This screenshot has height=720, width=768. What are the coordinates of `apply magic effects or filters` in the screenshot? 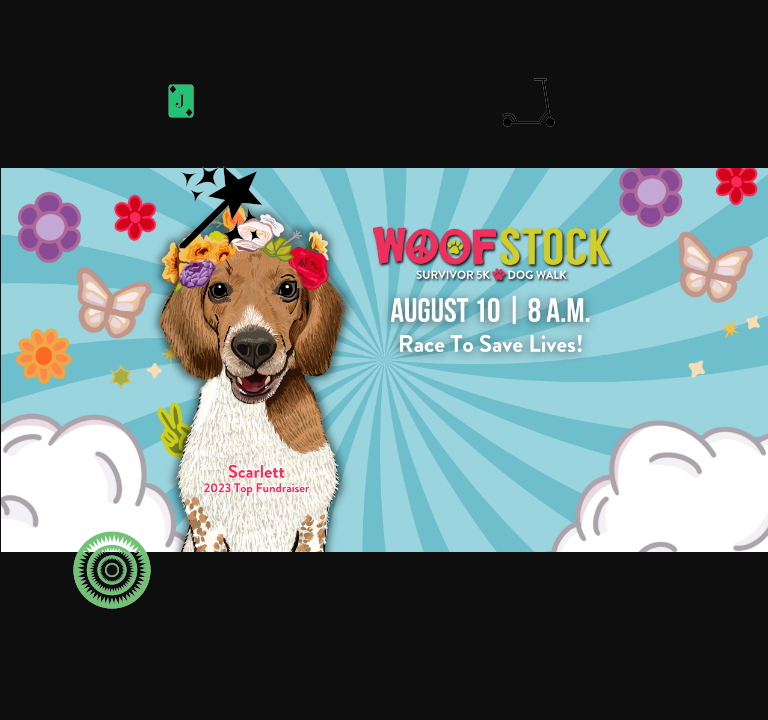 It's located at (221, 207).